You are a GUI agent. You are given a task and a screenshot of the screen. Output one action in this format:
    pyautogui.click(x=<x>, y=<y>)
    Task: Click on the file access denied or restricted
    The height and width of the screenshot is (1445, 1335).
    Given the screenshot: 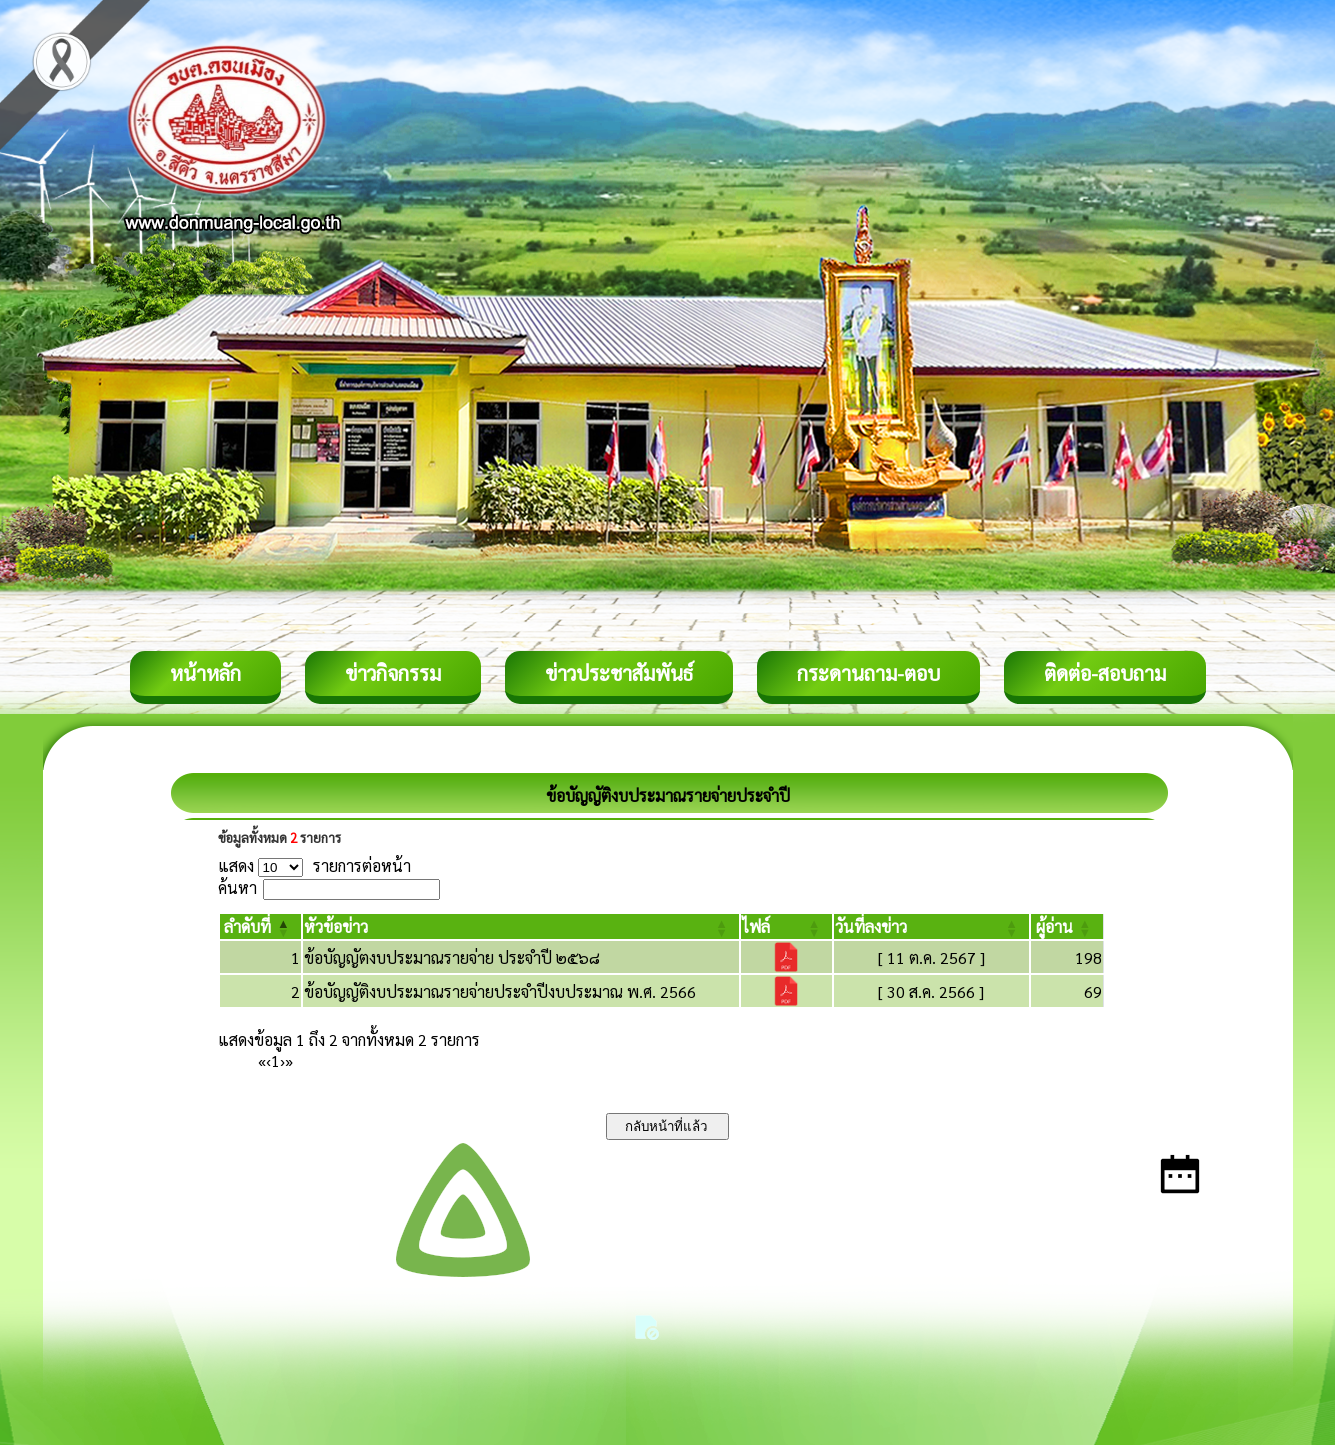 What is the action you would take?
    pyautogui.click(x=646, y=1327)
    